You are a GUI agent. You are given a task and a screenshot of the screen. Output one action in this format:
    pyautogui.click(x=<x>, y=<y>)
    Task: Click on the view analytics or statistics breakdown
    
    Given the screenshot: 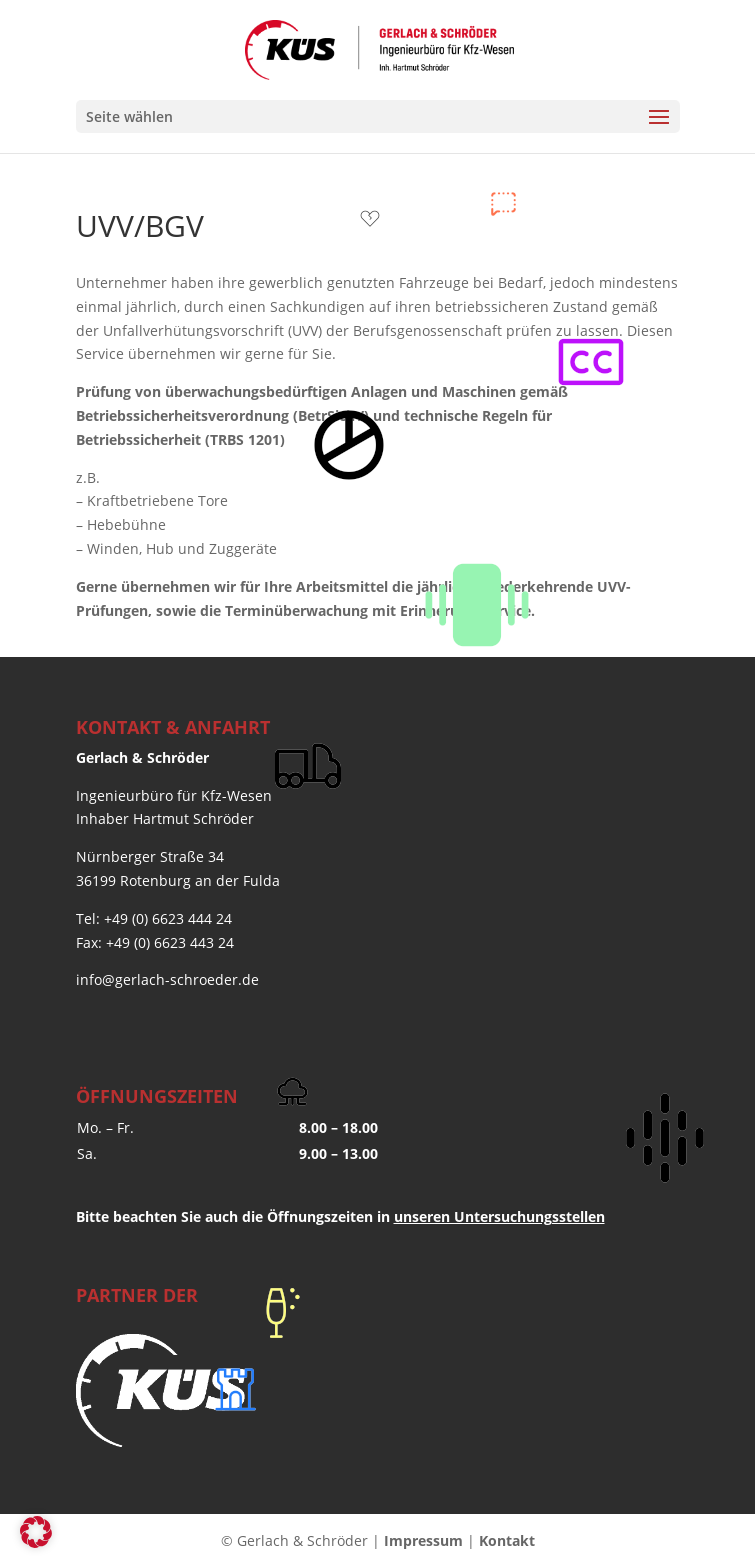 What is the action you would take?
    pyautogui.click(x=349, y=445)
    